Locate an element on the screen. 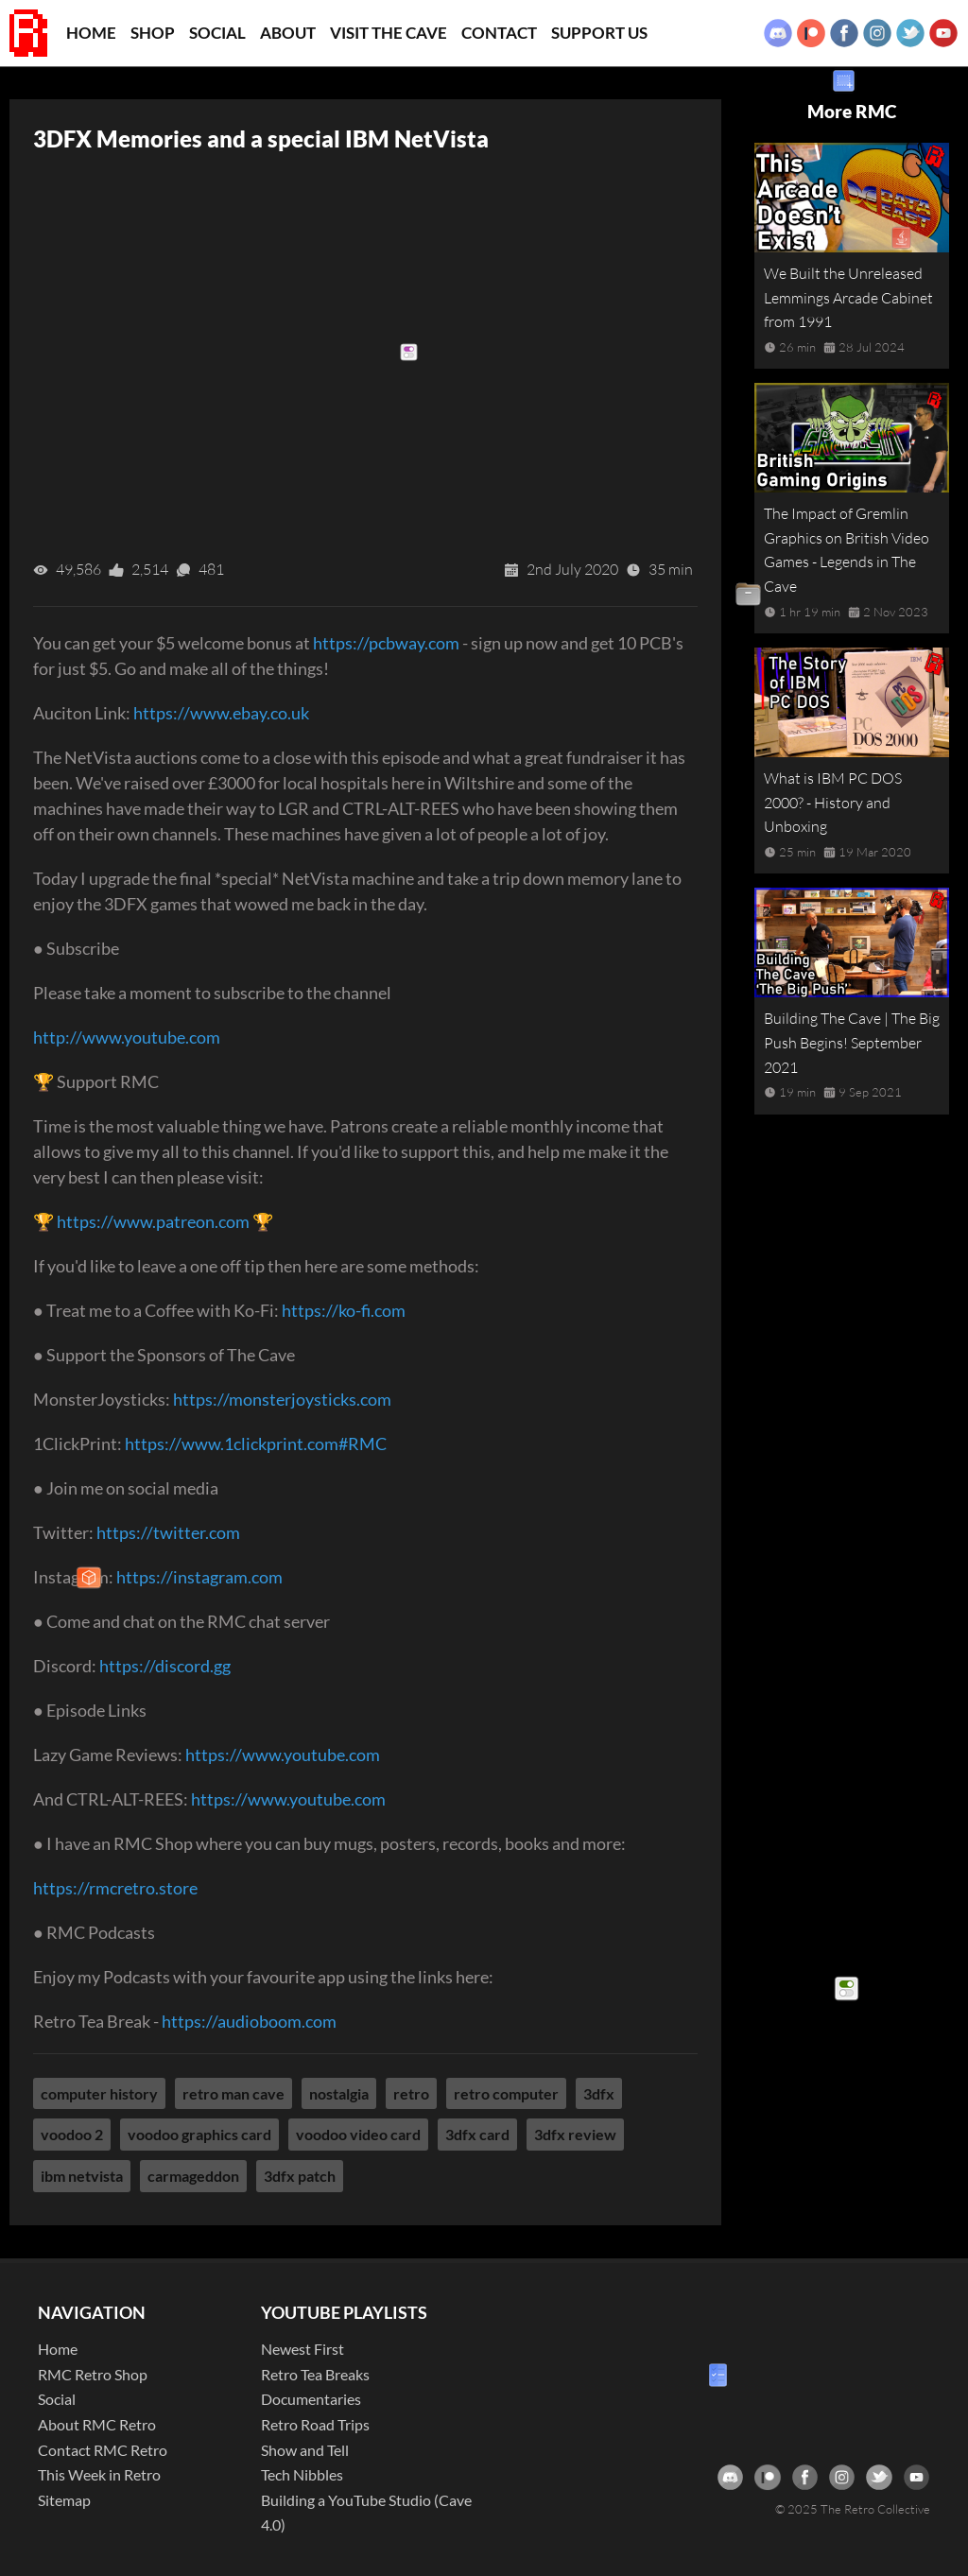  open the screenshot tool is located at coordinates (843, 80).